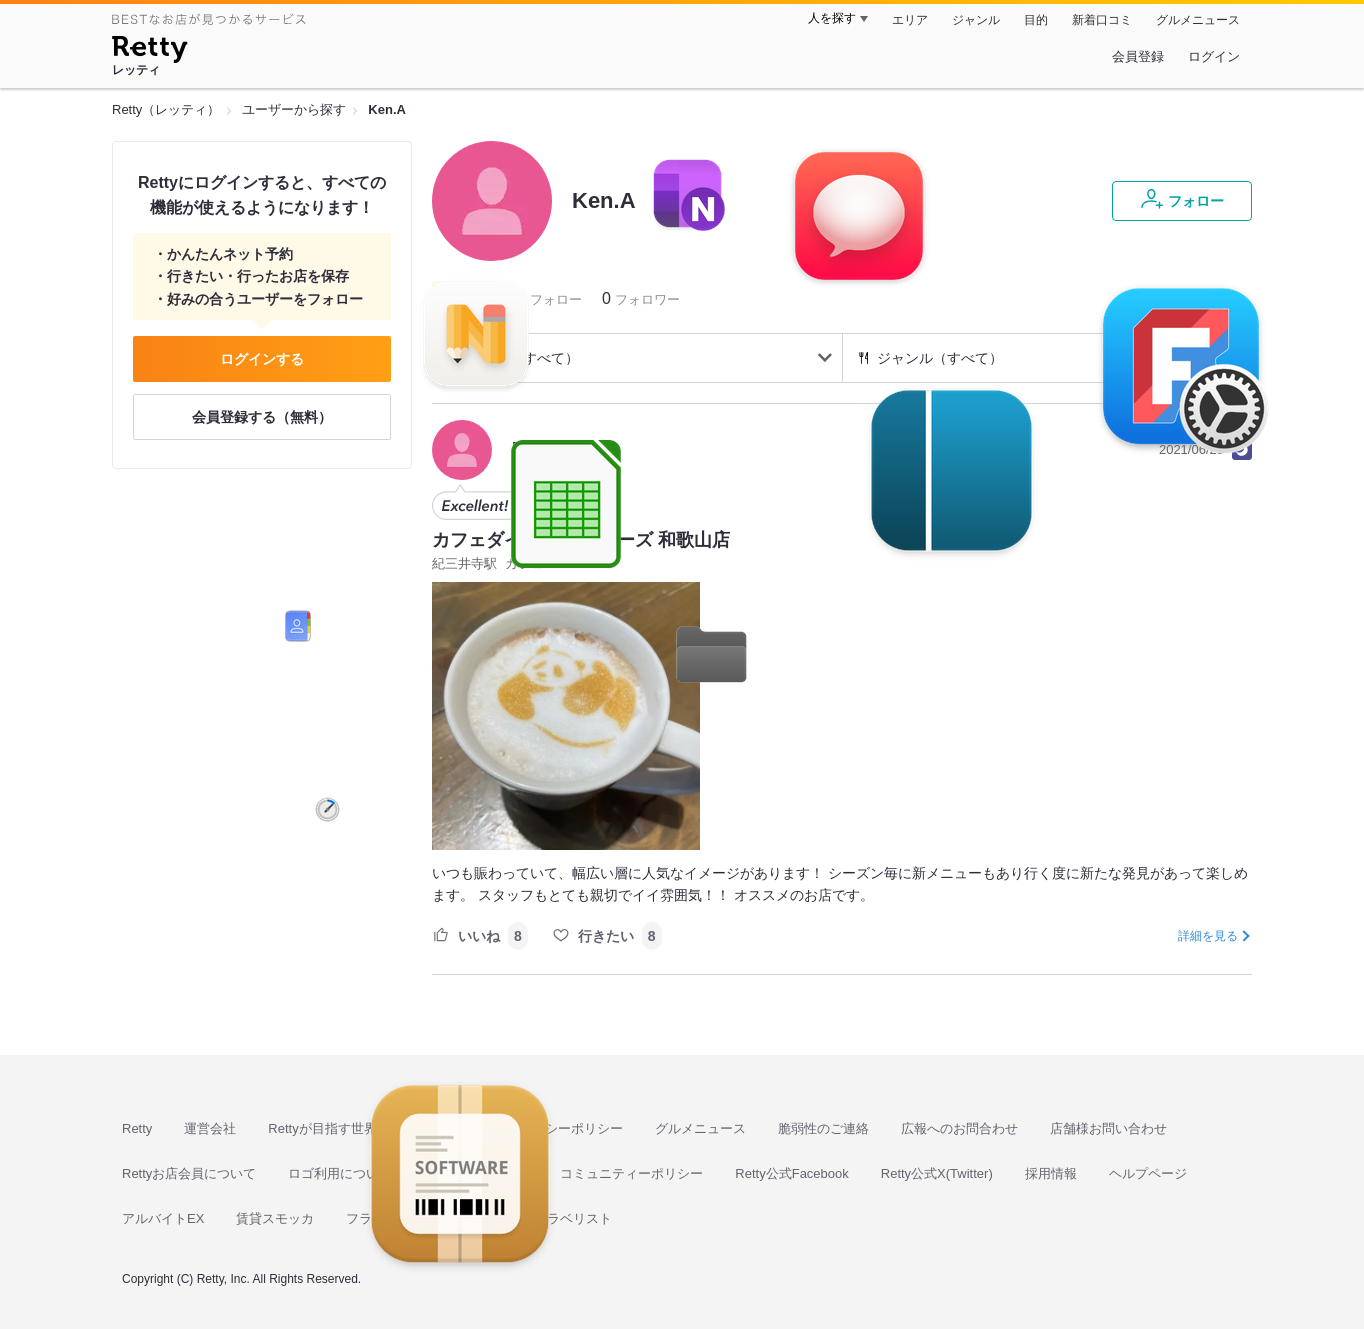  Describe the element at coordinates (1181, 366) in the screenshot. I see `open FreeCAD Link application` at that location.